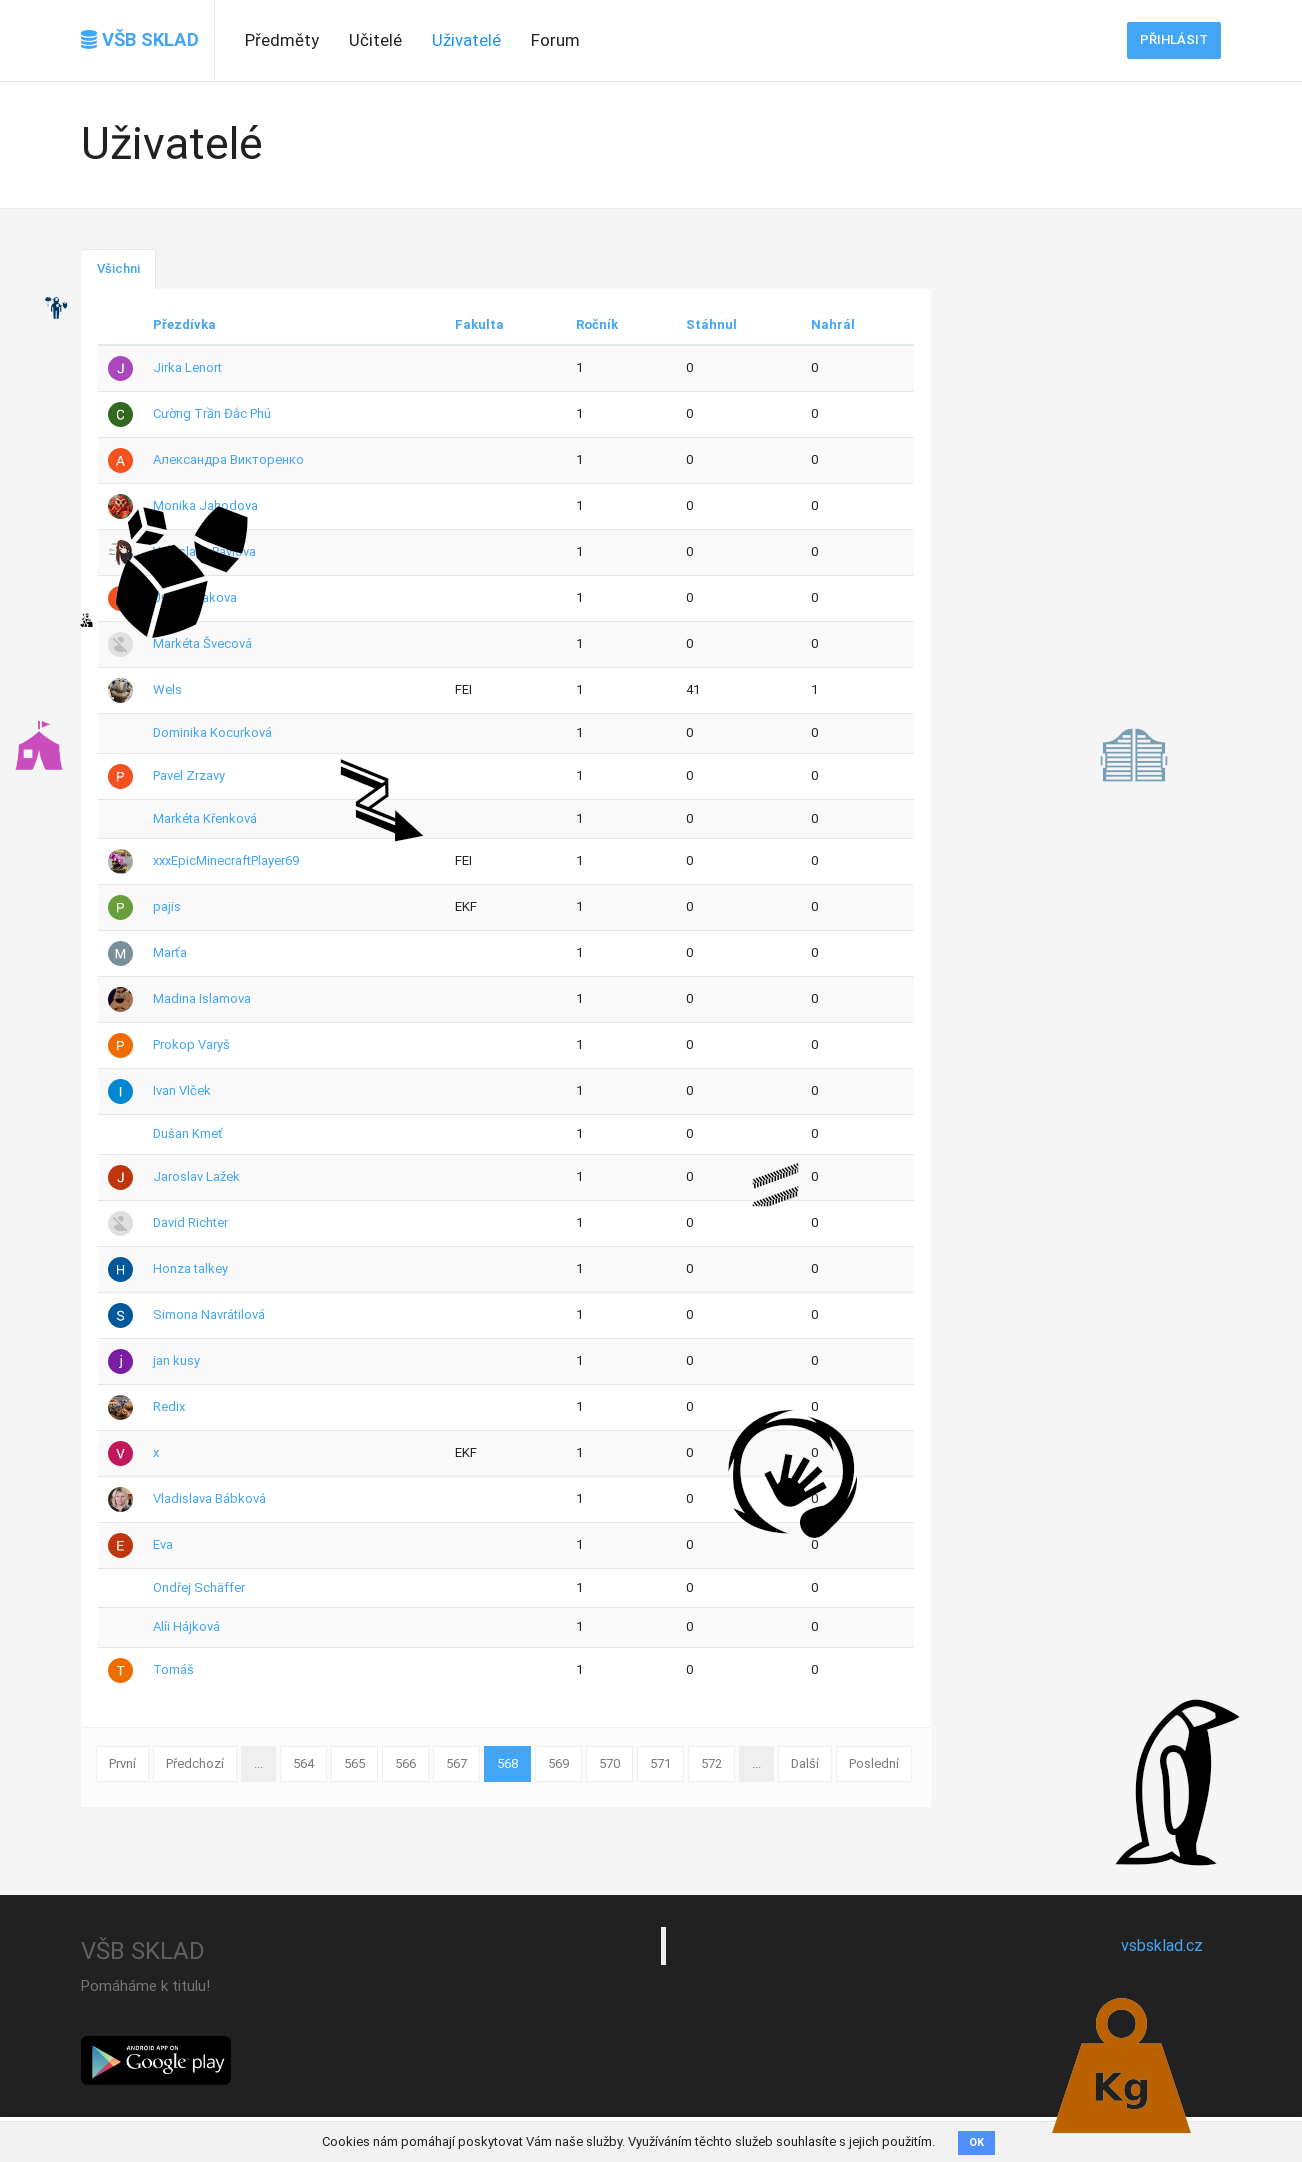  What do you see at coordinates (1121, 2063) in the screenshot?
I see `adjust item weight or mass settings` at bounding box center [1121, 2063].